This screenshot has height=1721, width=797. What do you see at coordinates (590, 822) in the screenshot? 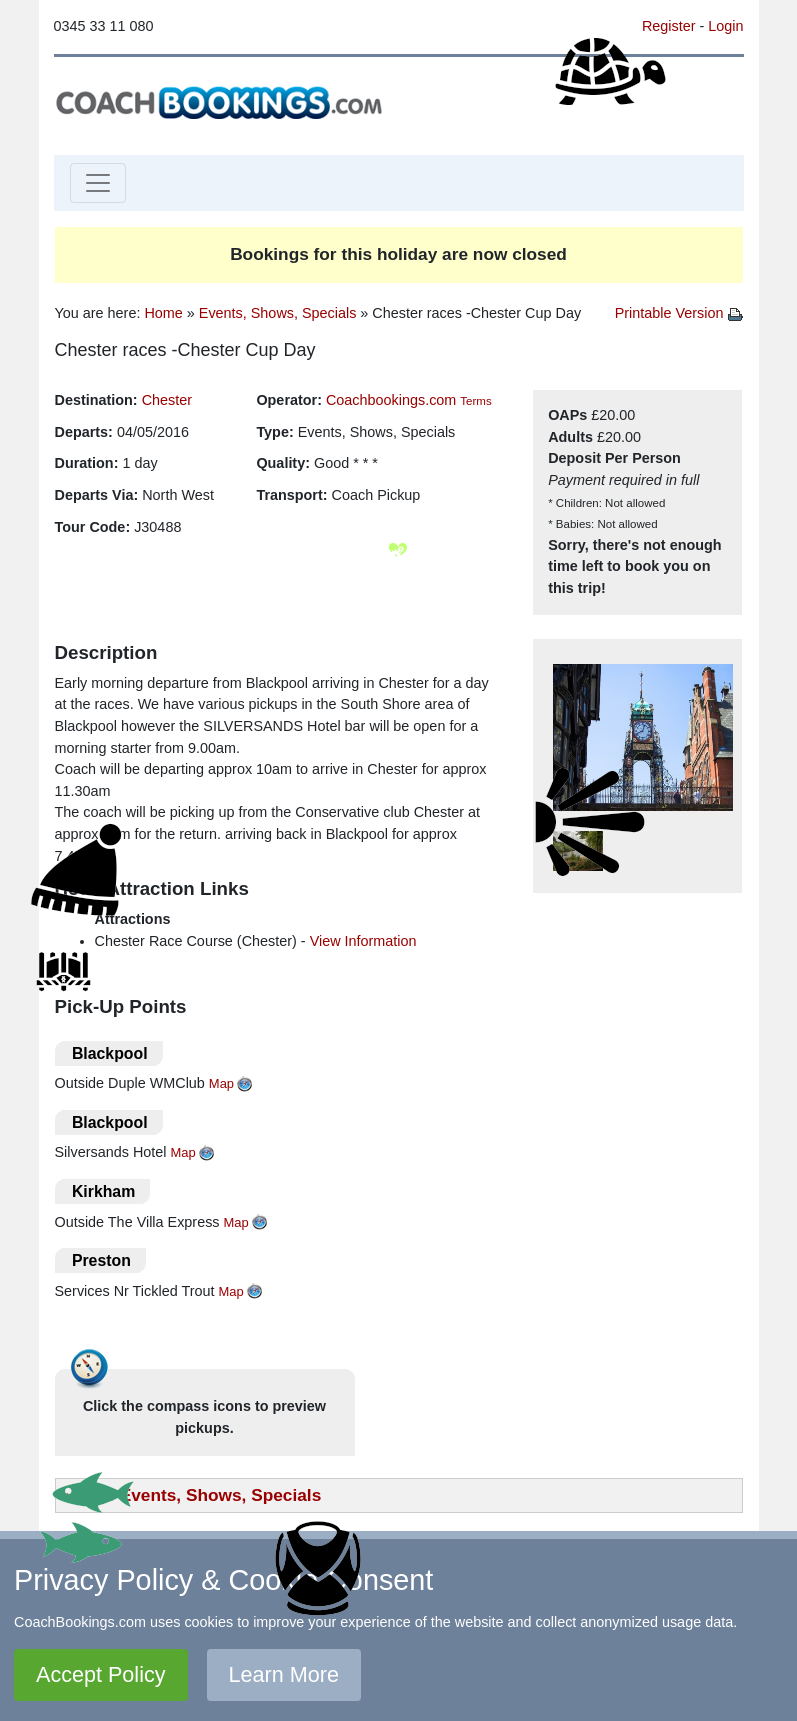
I see `indicates a splash effect or impact animation` at bounding box center [590, 822].